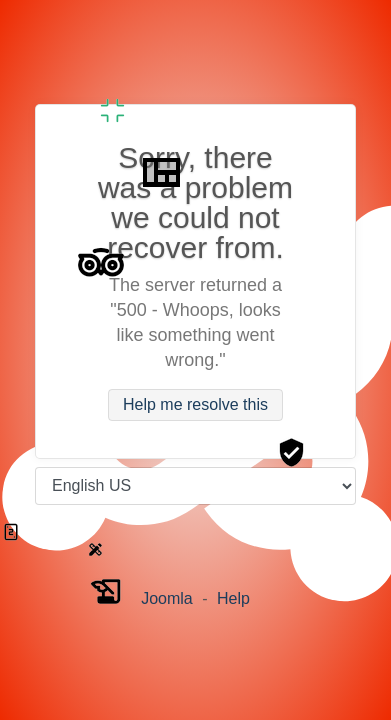  Describe the element at coordinates (95, 549) in the screenshot. I see `access design tools and services` at that location.